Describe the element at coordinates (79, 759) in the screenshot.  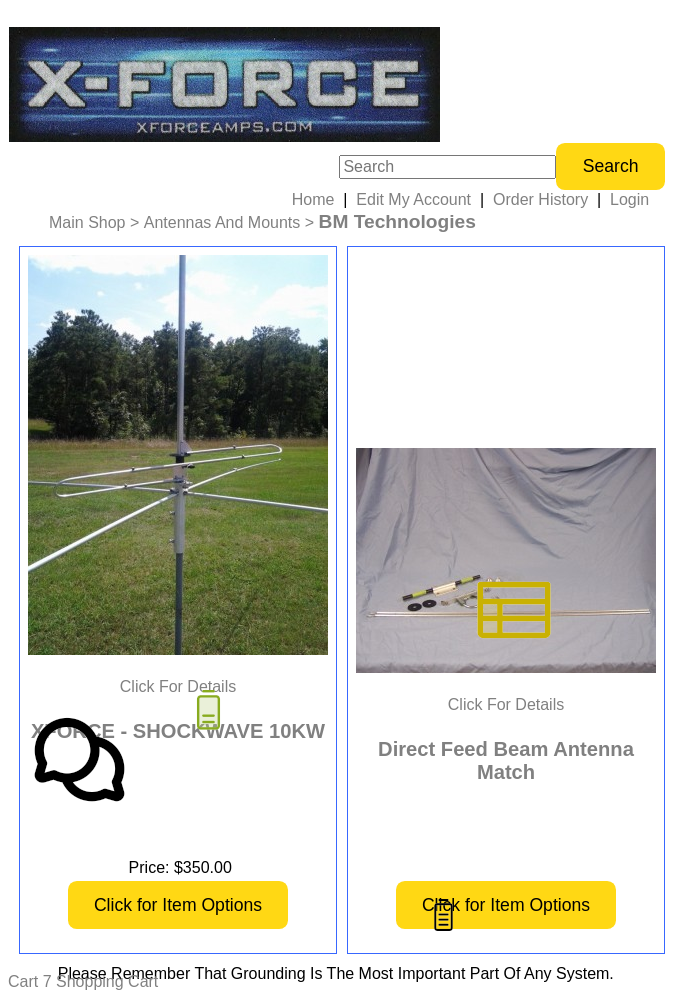
I see `open chat or messaging` at that location.